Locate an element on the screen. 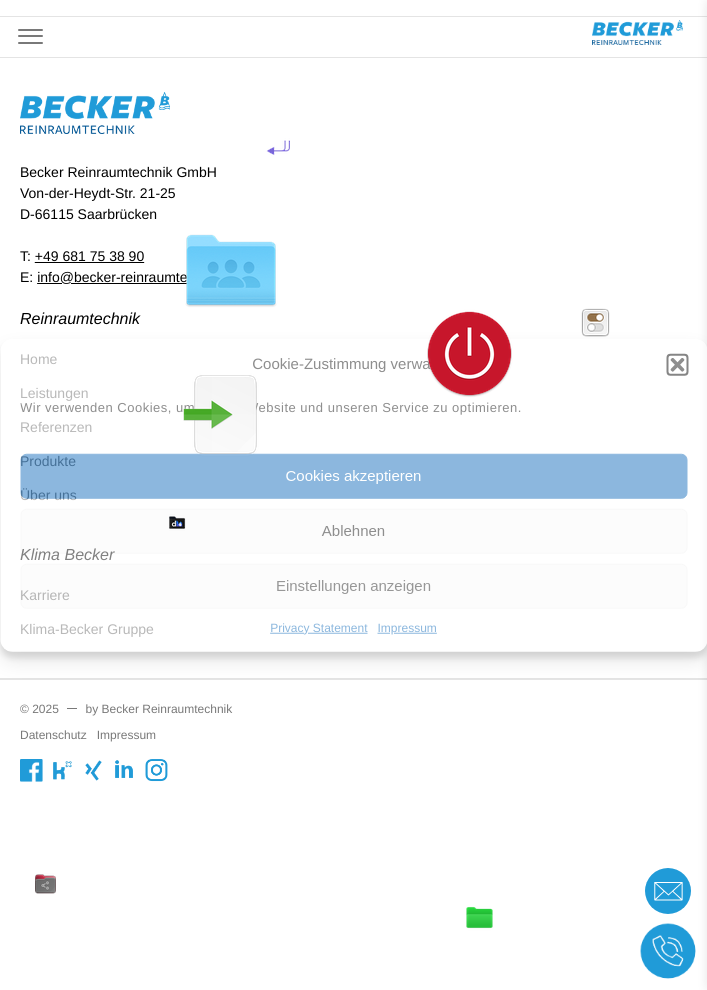 The image size is (707, 990). open deemix music downloads folder is located at coordinates (177, 523).